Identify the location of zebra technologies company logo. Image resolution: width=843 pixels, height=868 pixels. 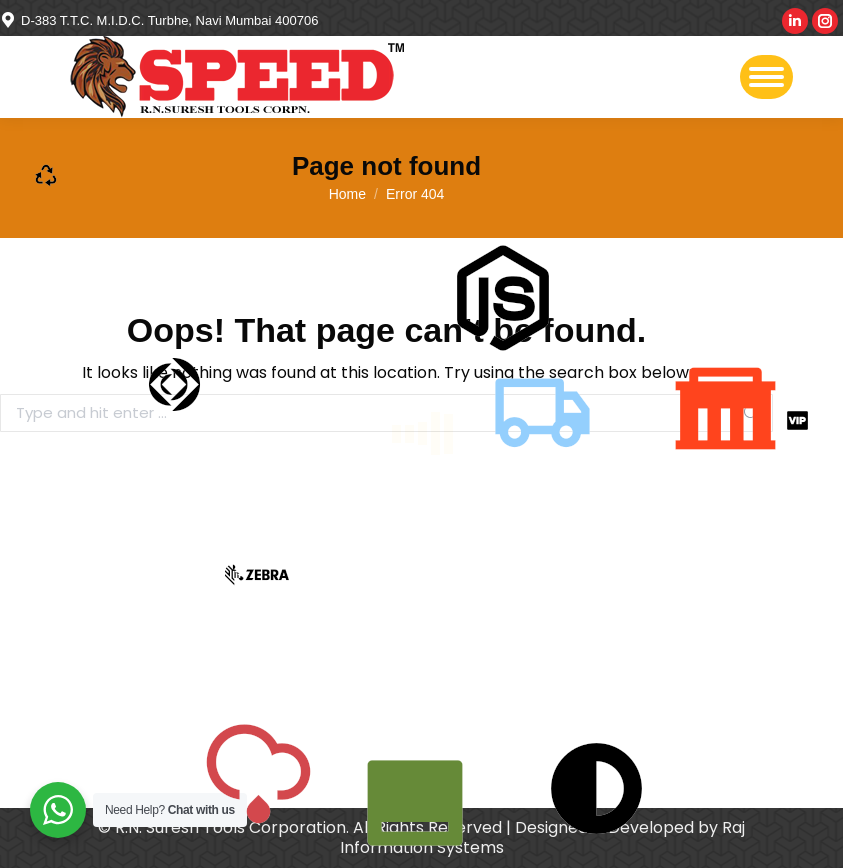
(257, 575).